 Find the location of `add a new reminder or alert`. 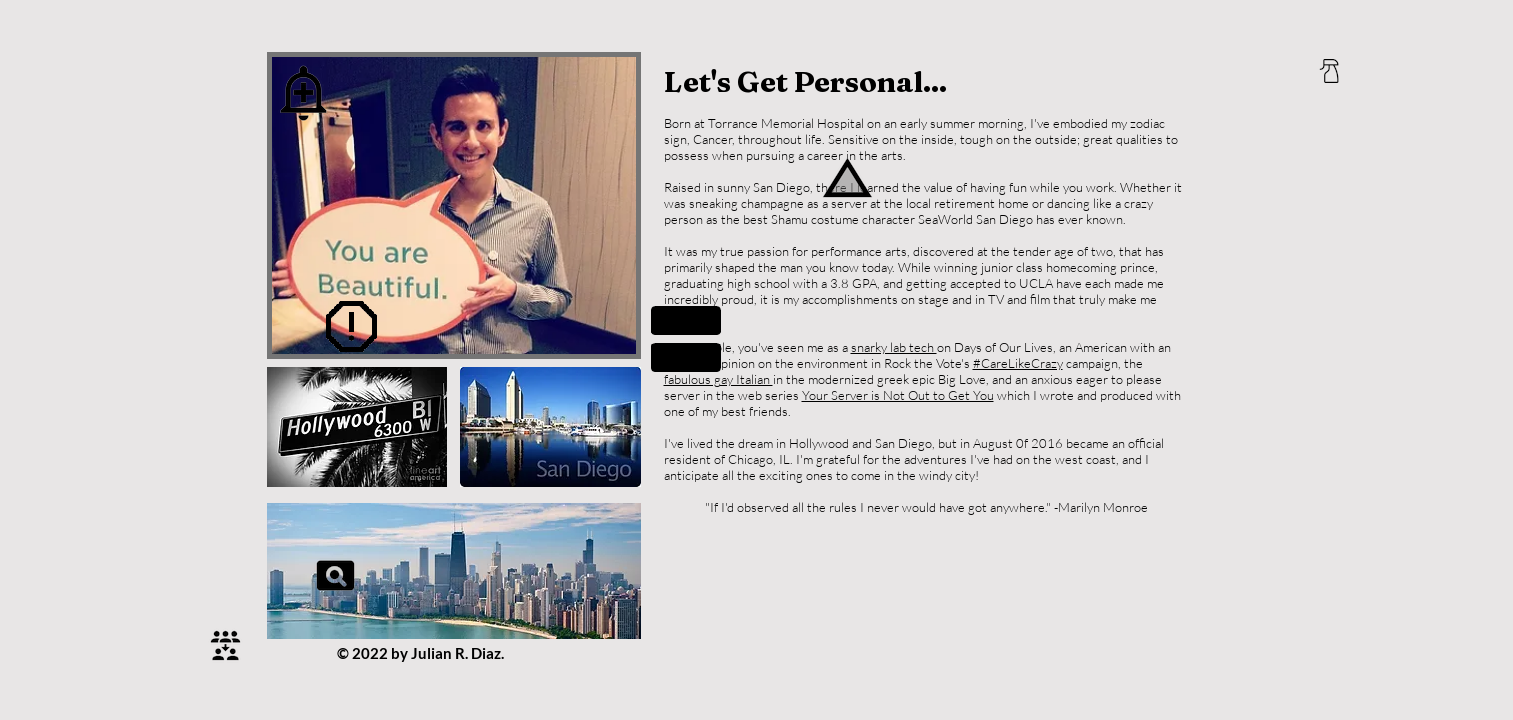

add a new reminder or alert is located at coordinates (303, 92).